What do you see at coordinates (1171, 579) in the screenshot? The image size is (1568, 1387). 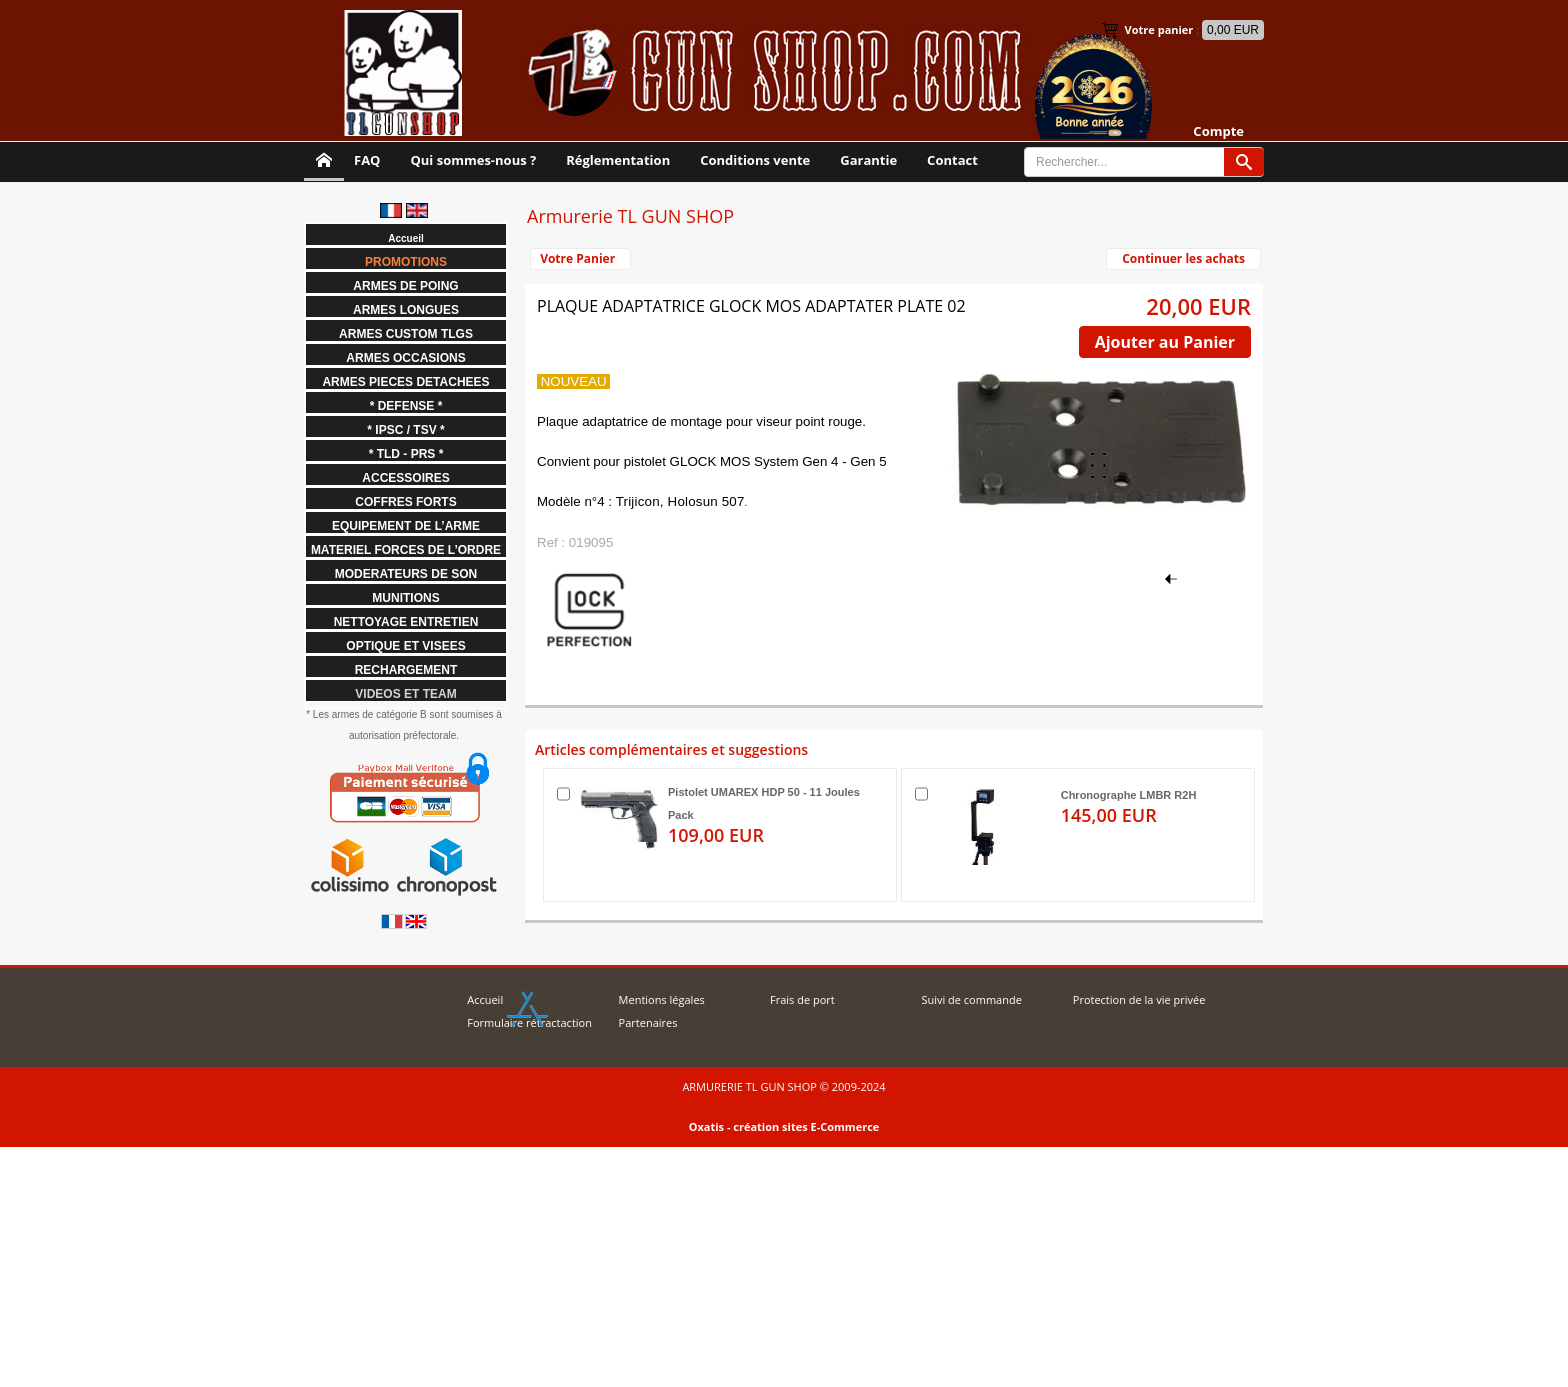 I see `go back to the previous screen` at bounding box center [1171, 579].